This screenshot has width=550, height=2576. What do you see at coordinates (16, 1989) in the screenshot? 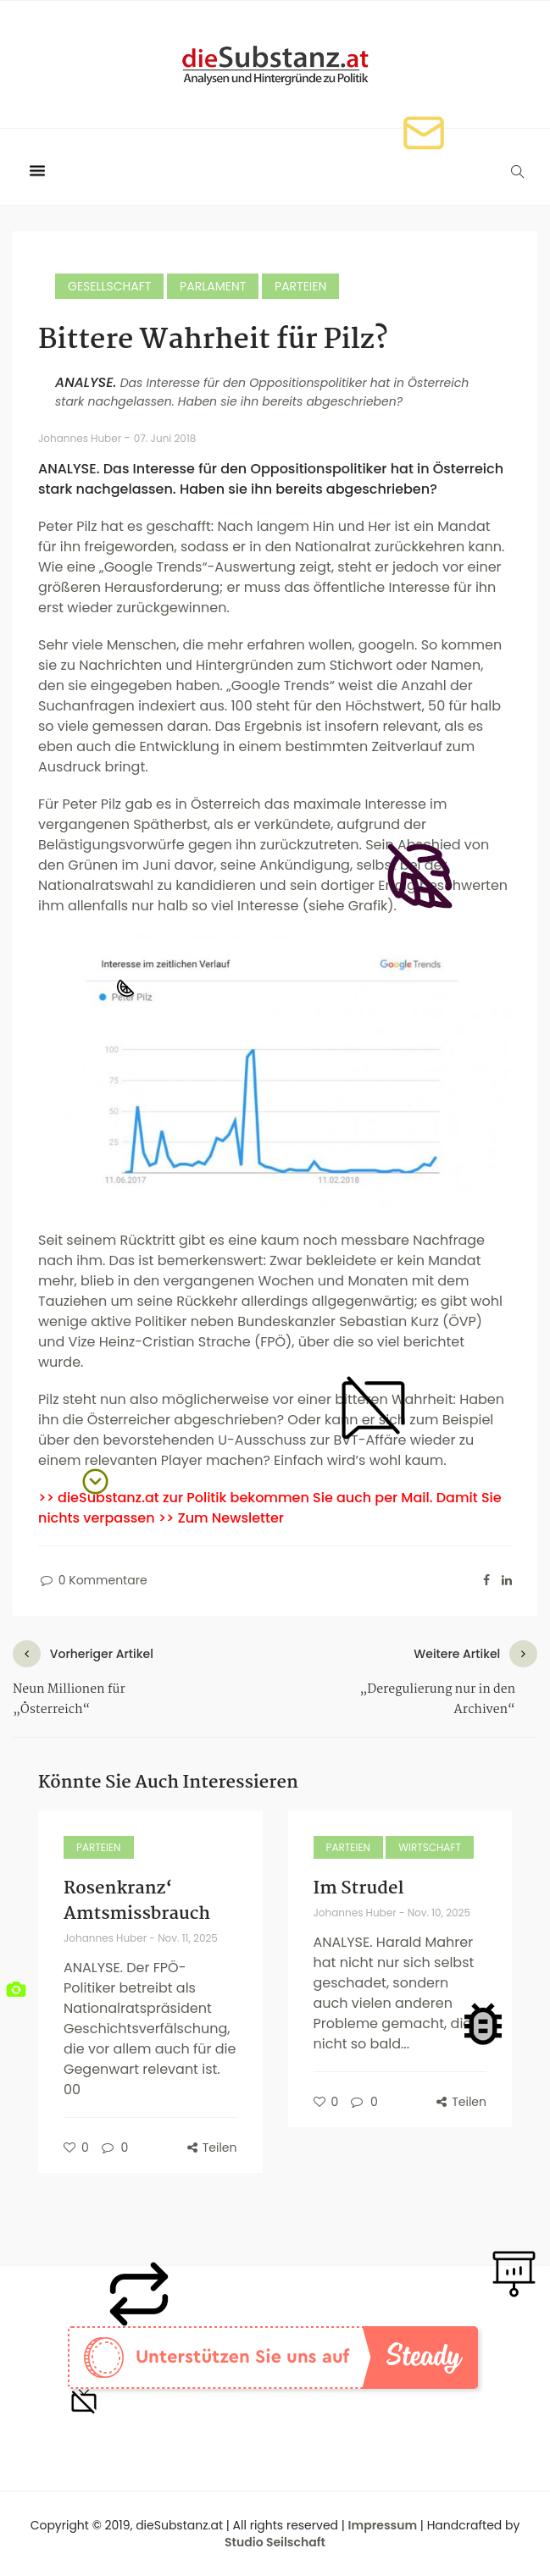
I see `switch between front and rear camera` at bounding box center [16, 1989].